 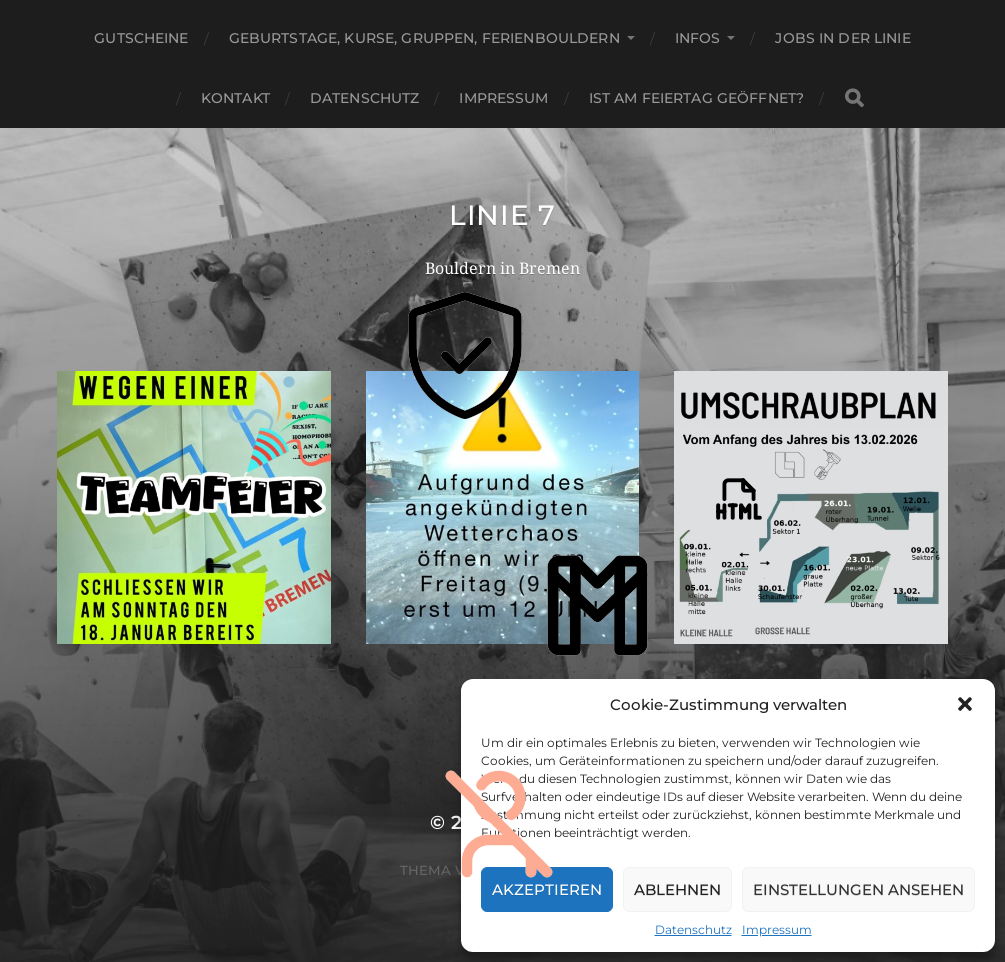 What do you see at coordinates (597, 605) in the screenshot?
I see `open Gmail app` at bounding box center [597, 605].